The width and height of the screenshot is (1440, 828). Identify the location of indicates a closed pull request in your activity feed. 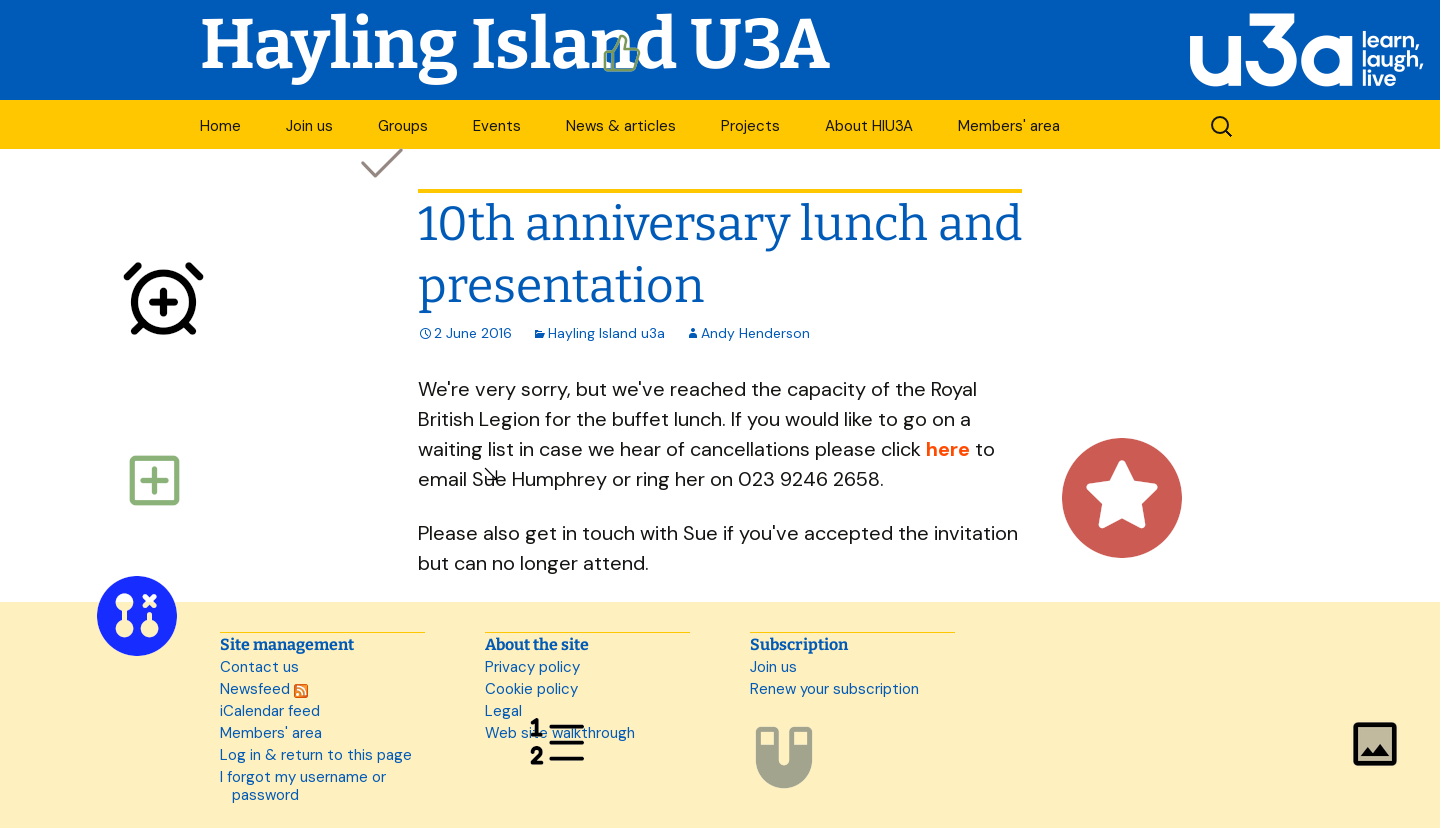
(137, 616).